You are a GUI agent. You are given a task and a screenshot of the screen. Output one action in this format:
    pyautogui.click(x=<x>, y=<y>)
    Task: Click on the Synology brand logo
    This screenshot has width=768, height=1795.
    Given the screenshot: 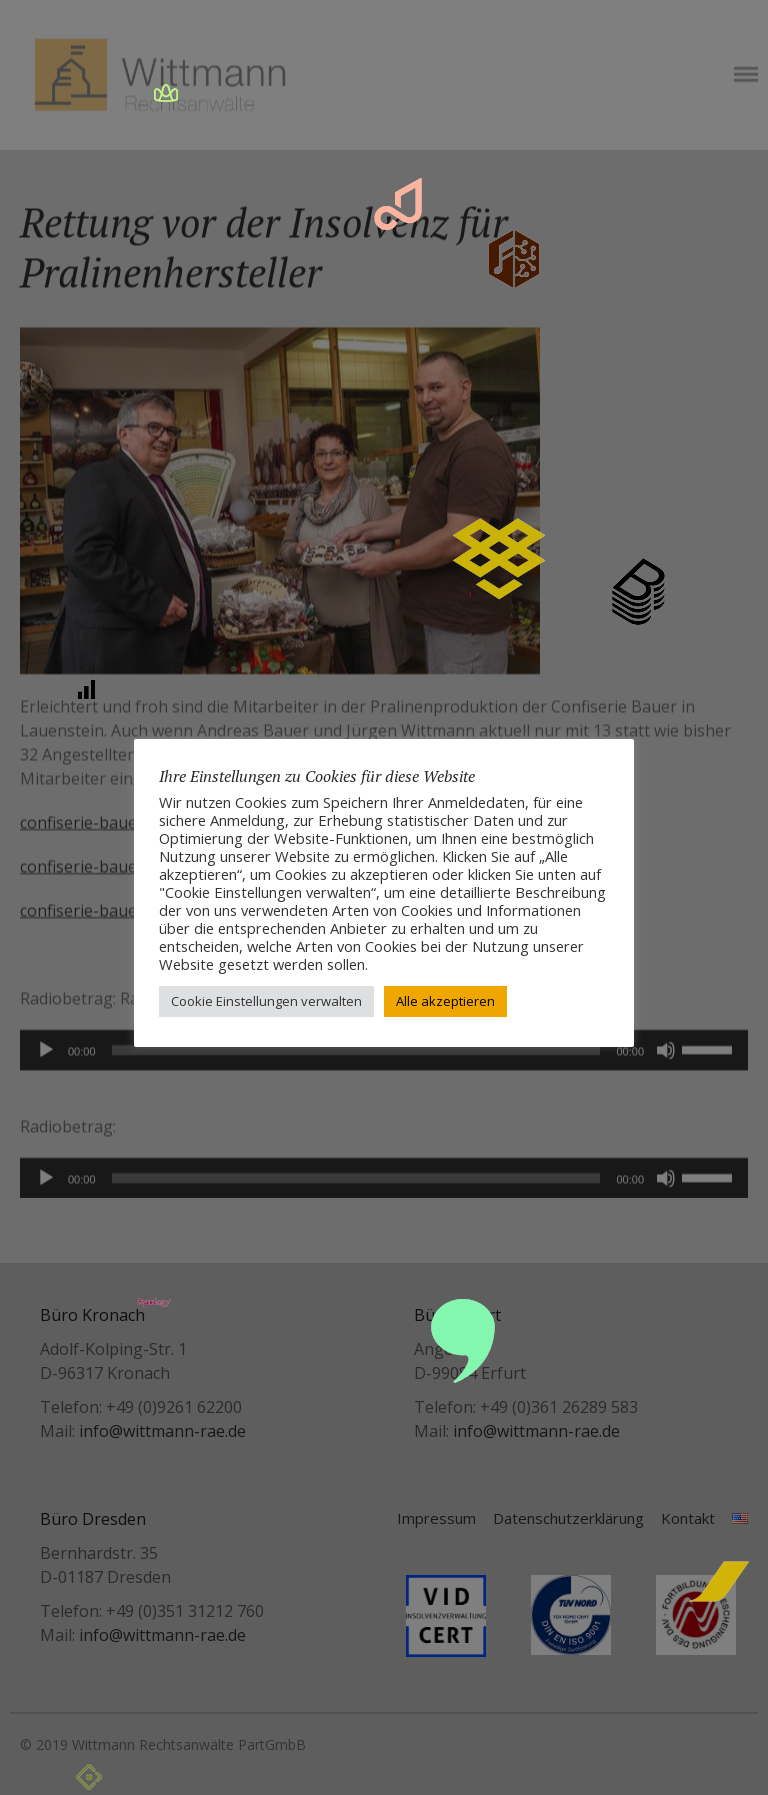 What is the action you would take?
    pyautogui.click(x=154, y=1302)
    